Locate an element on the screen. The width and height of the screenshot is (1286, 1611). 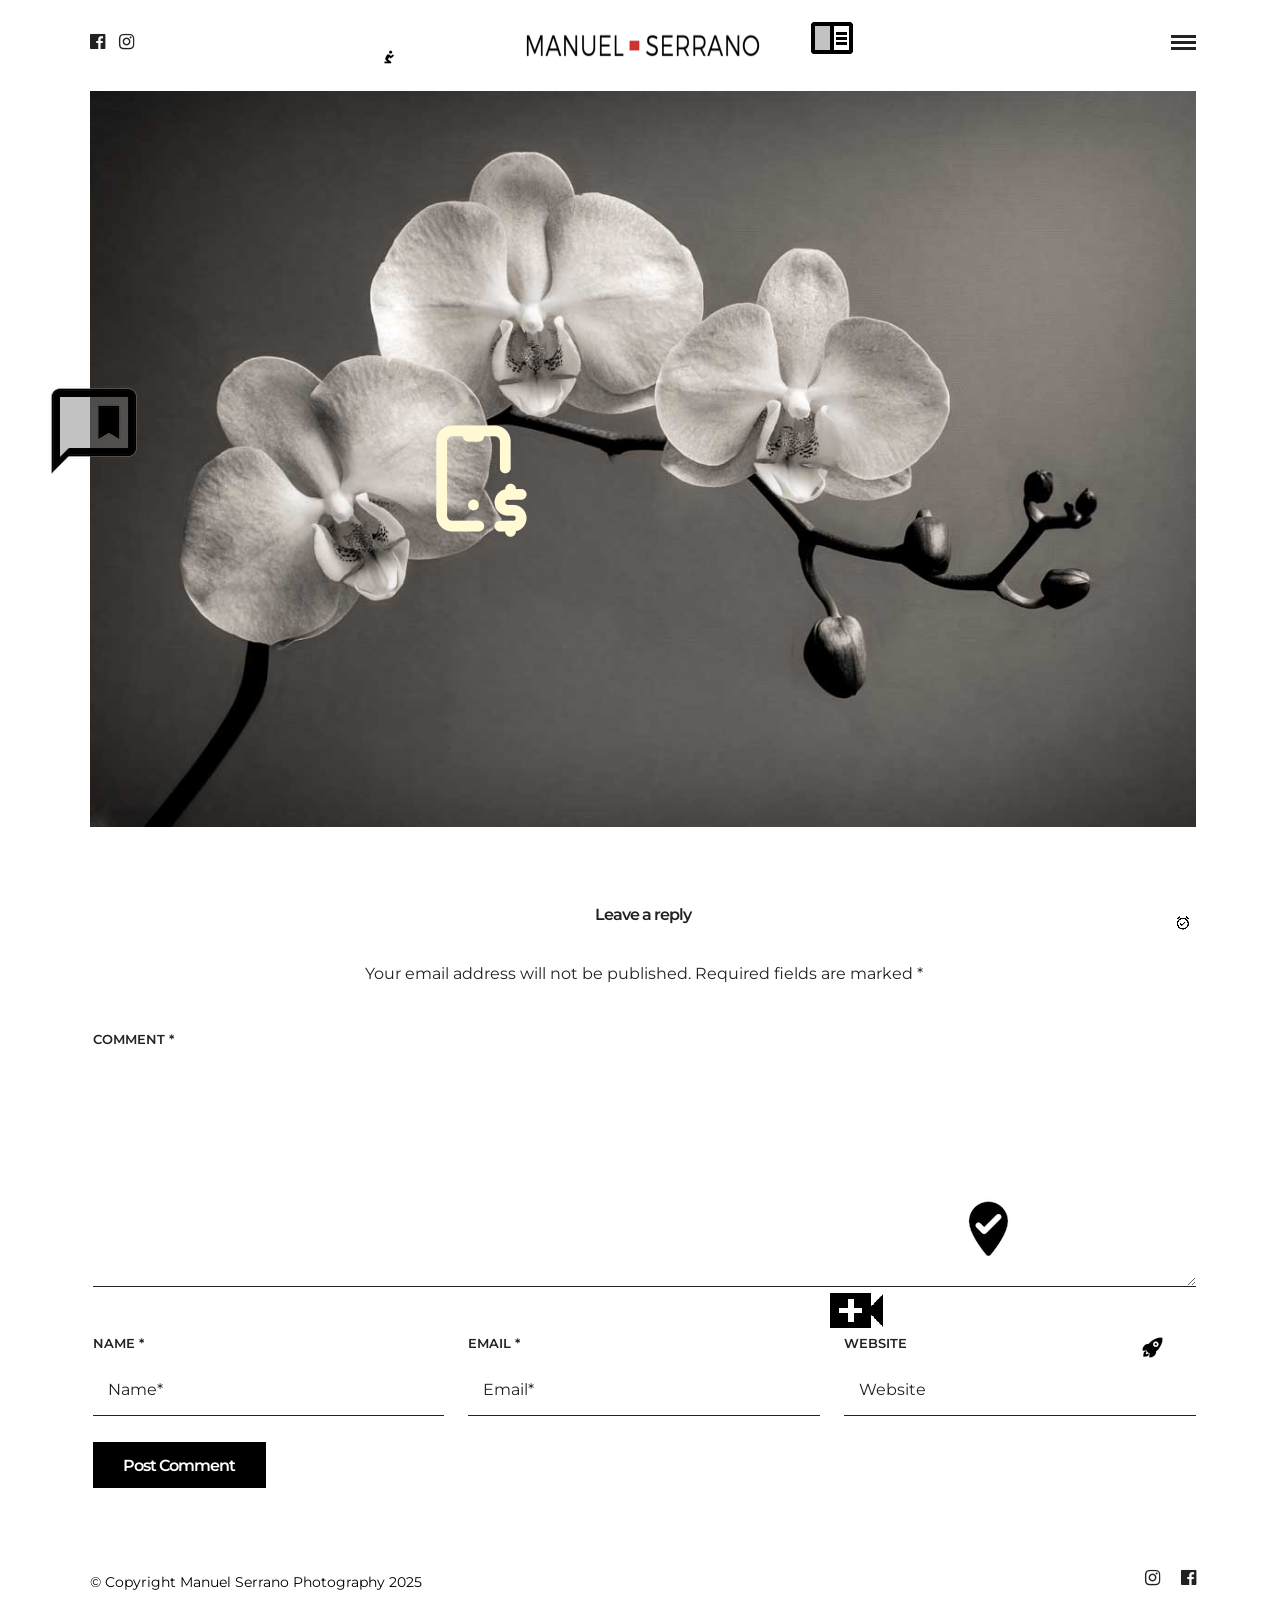
mobile payment or banking app is located at coordinates (473, 478).